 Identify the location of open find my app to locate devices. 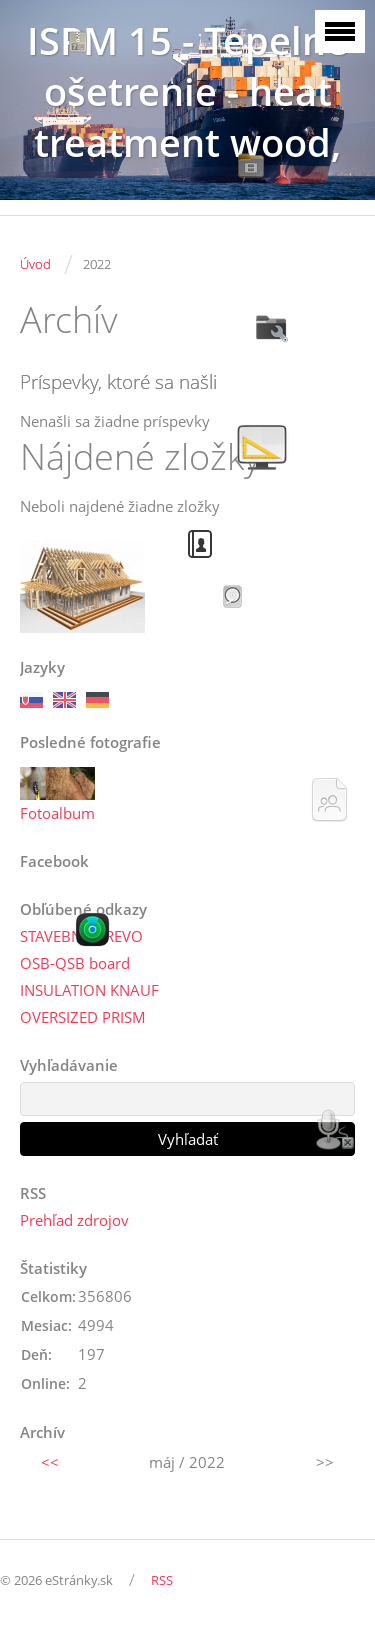
(92, 929).